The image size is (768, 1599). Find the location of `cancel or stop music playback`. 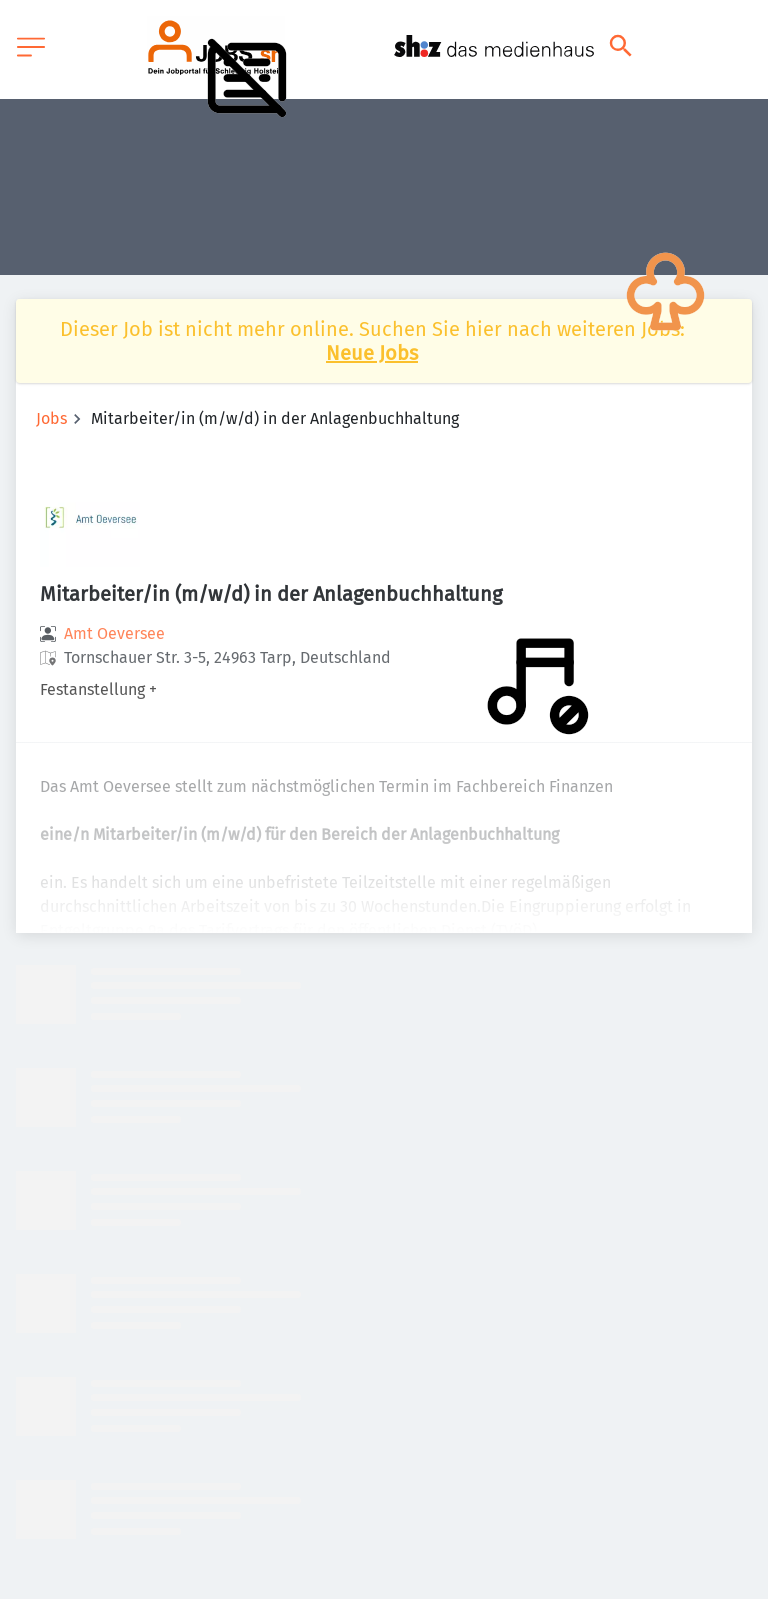

cancel or stop music playback is located at coordinates (535, 681).